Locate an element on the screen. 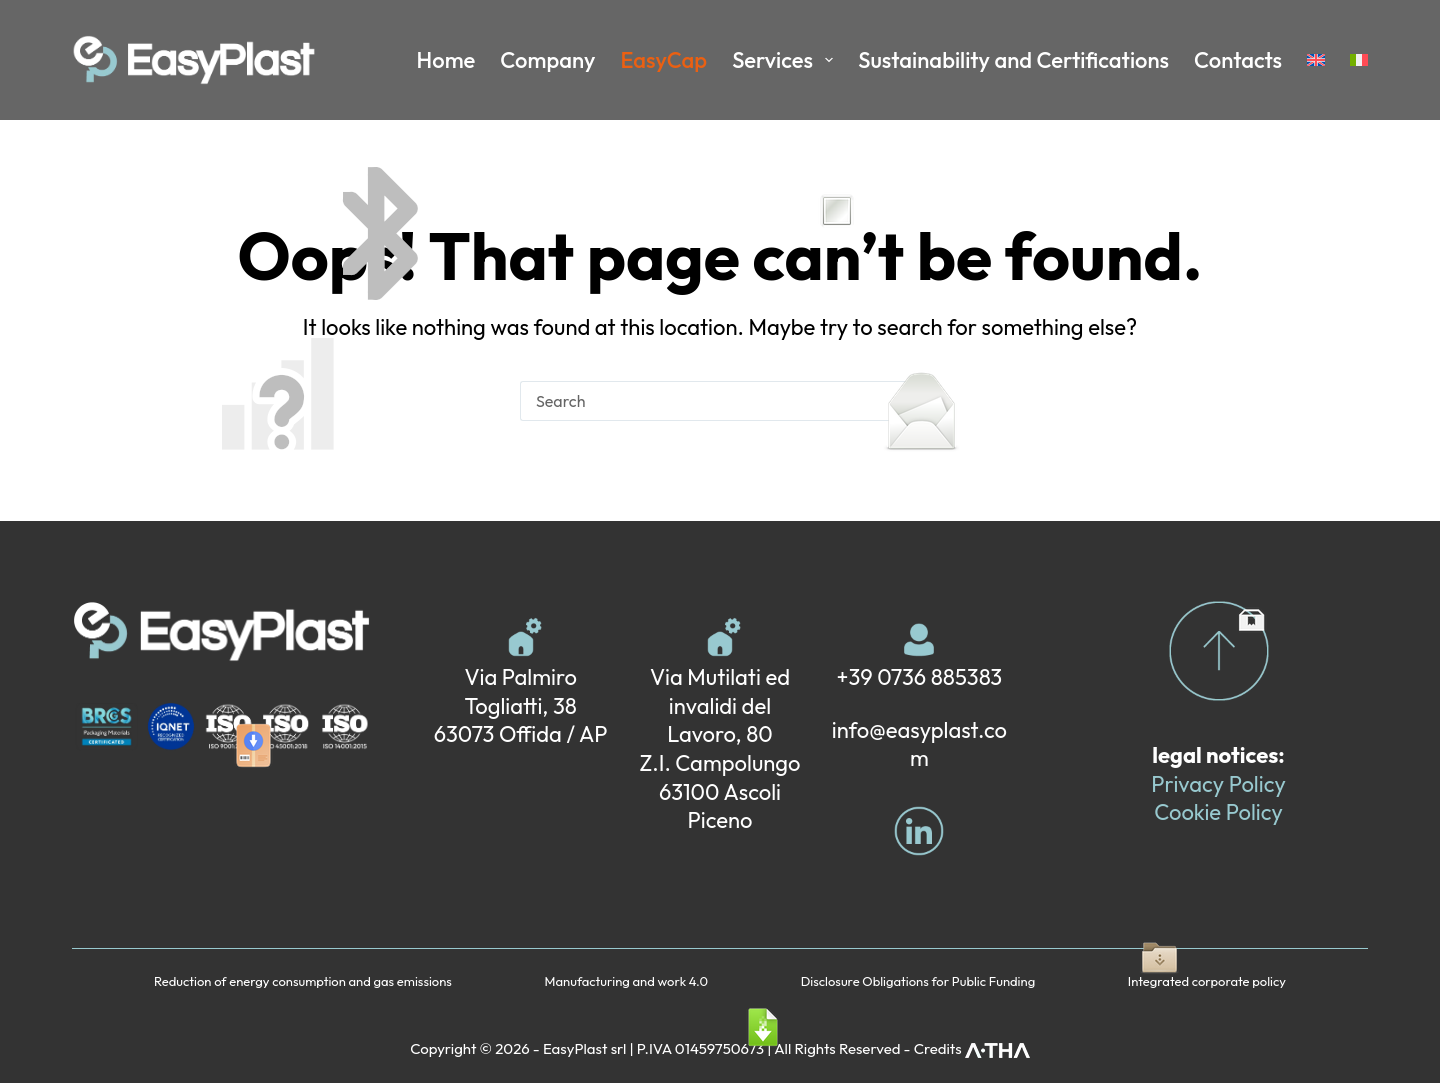  software updates are currently paused or unavailable is located at coordinates (1251, 616).